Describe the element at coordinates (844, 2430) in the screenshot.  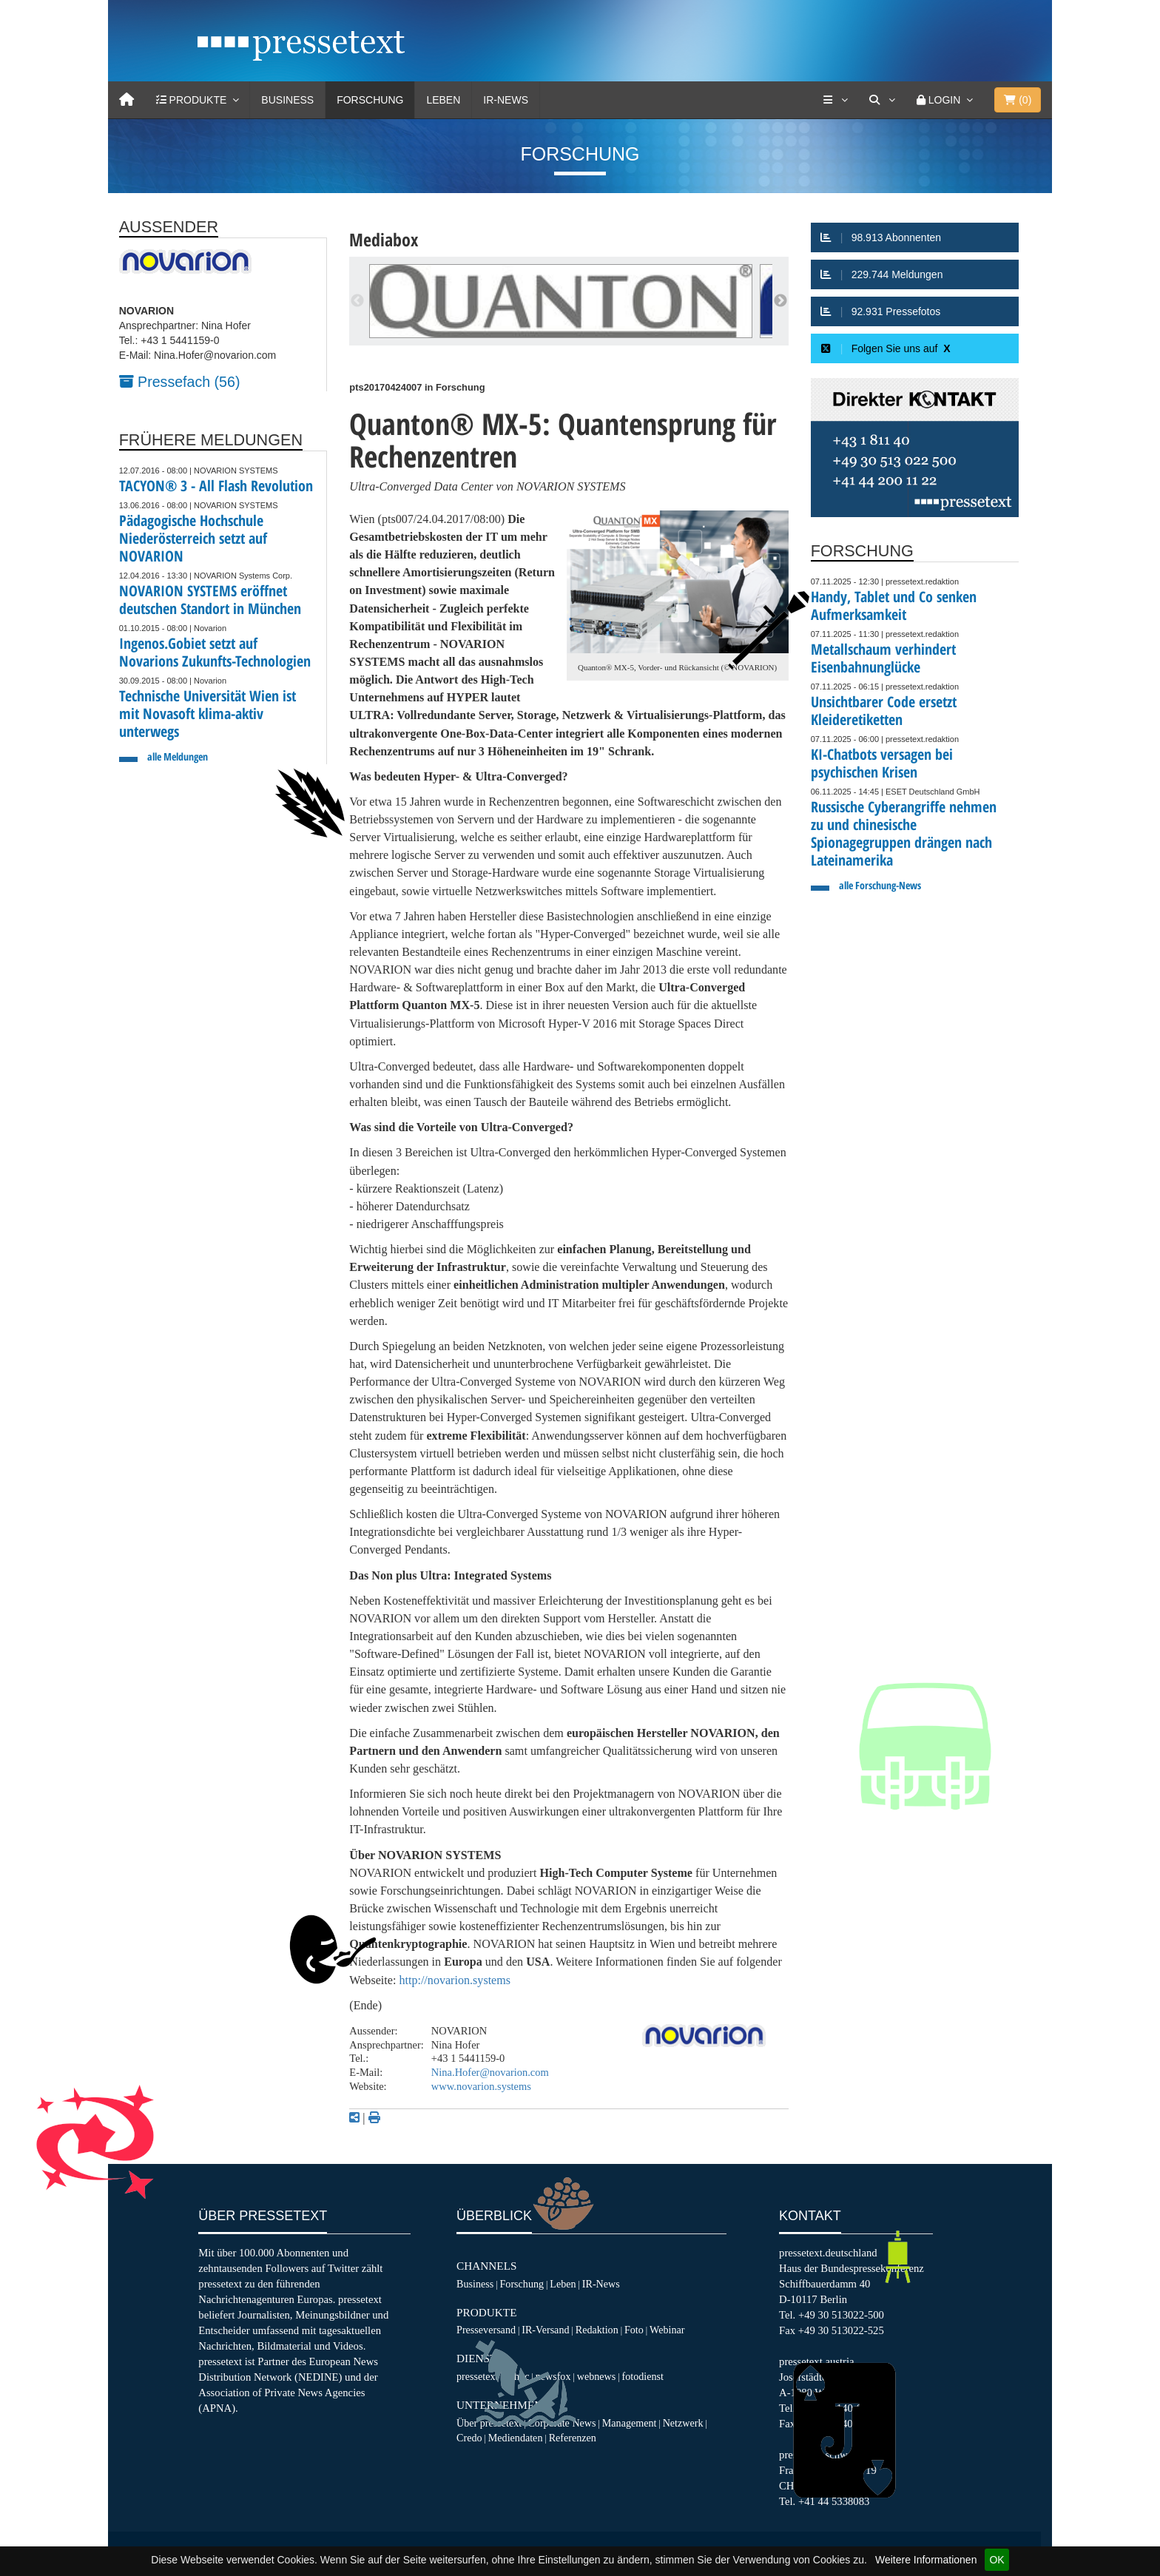
I see `jack of spades playing card` at that location.